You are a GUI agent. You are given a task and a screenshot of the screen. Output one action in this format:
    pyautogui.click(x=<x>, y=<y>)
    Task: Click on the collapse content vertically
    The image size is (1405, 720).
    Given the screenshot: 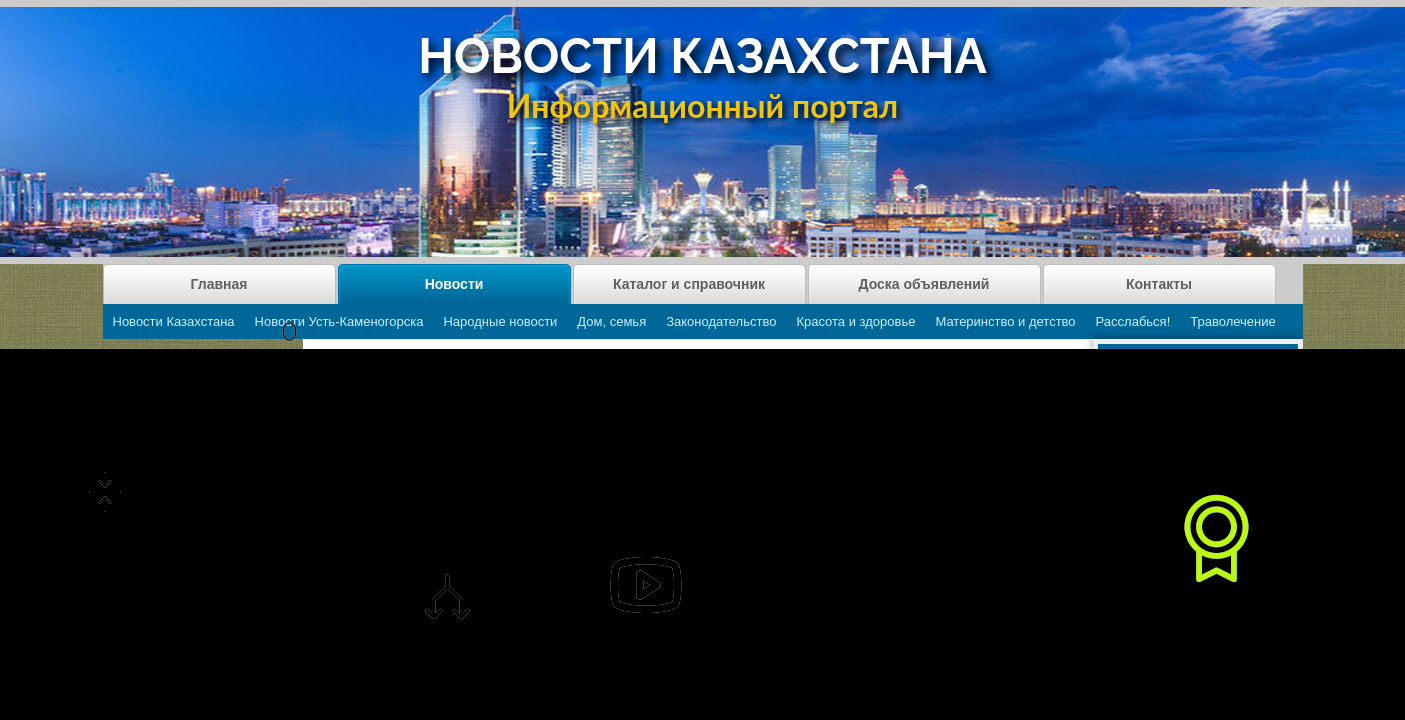 What is the action you would take?
    pyautogui.click(x=105, y=492)
    